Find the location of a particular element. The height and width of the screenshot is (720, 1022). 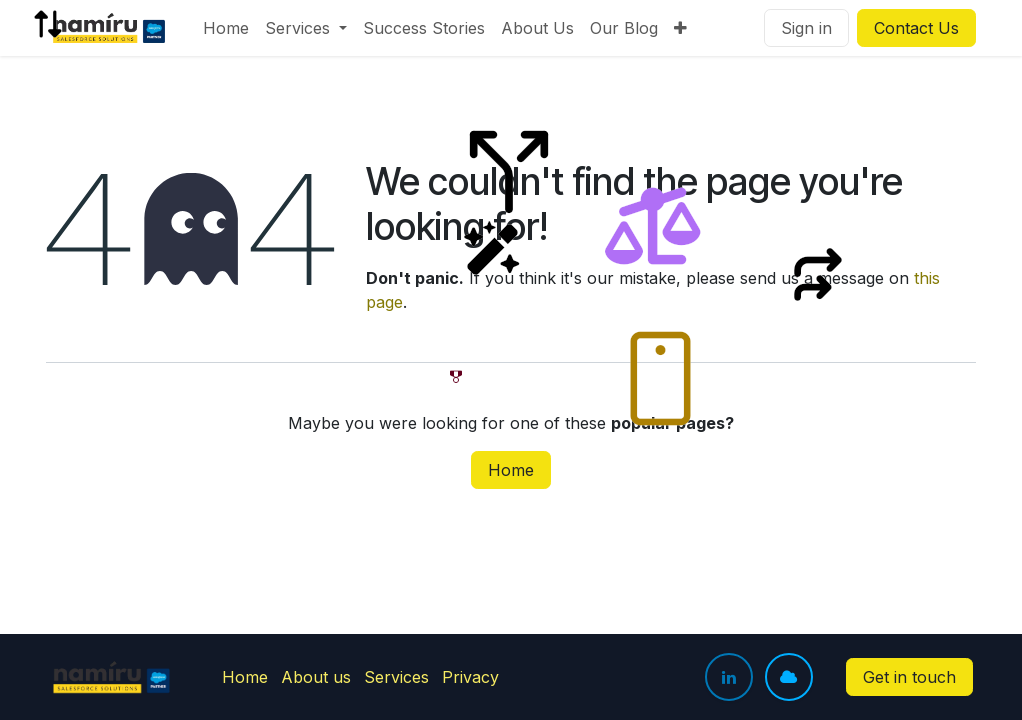

access device camera settings is located at coordinates (660, 378).